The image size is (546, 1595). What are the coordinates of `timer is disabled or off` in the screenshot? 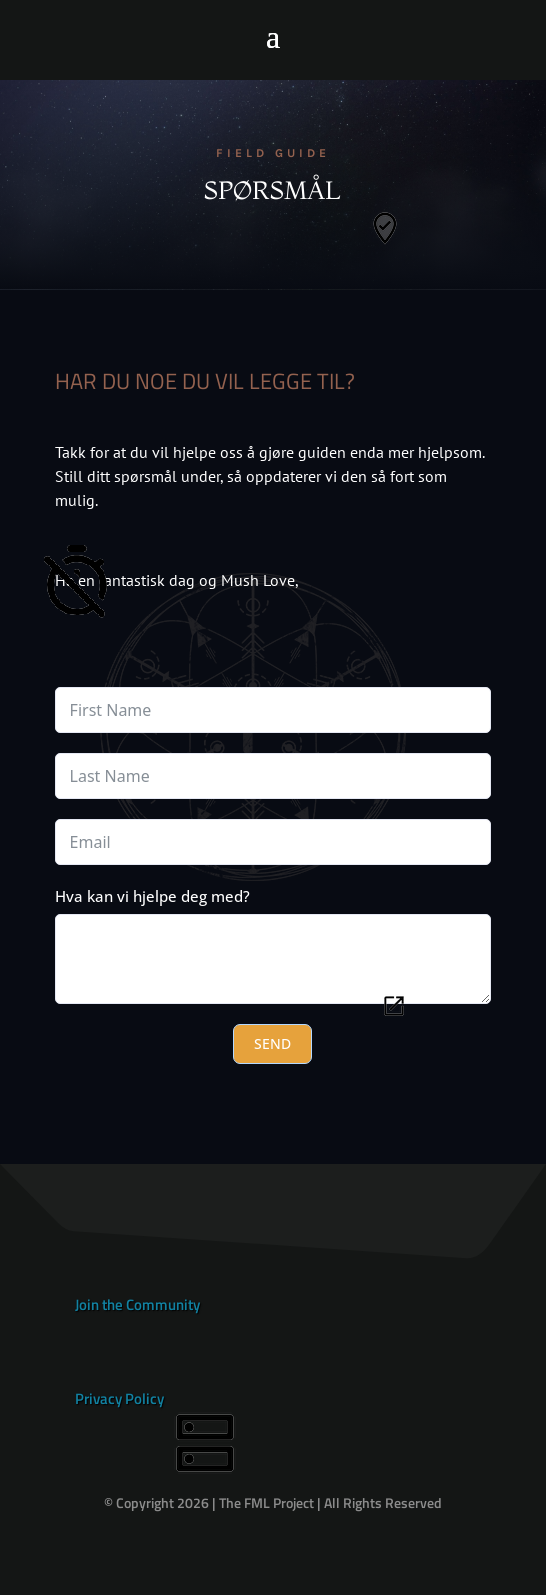 It's located at (77, 582).